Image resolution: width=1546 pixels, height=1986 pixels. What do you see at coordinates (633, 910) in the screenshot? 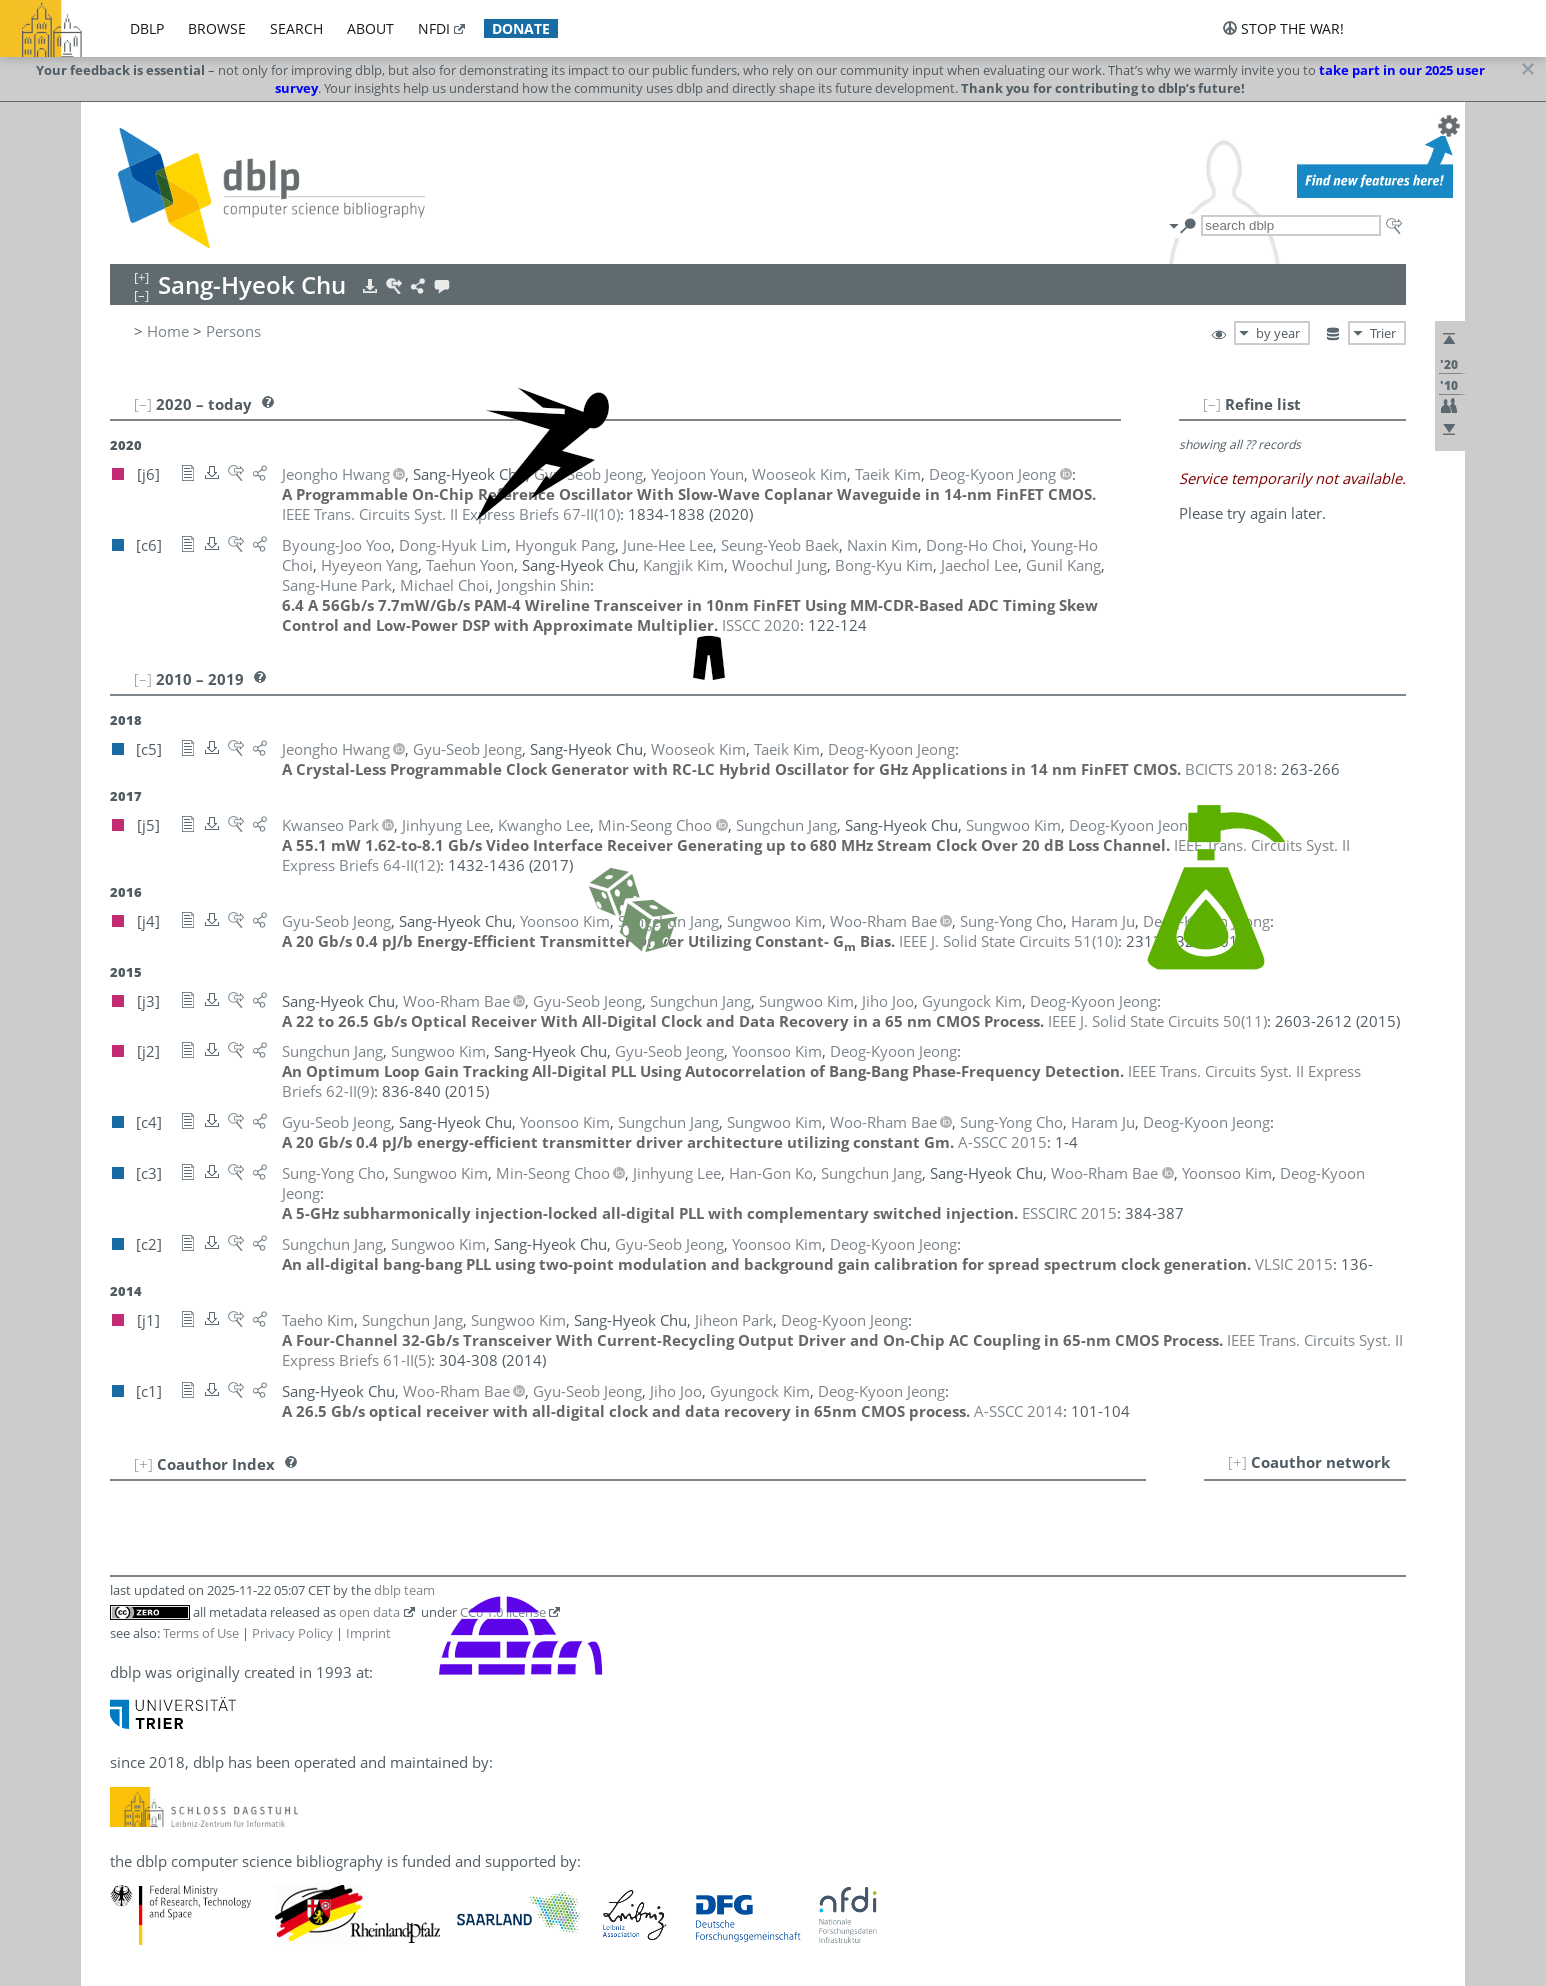
I see `roll the dice or randomize selection` at bounding box center [633, 910].